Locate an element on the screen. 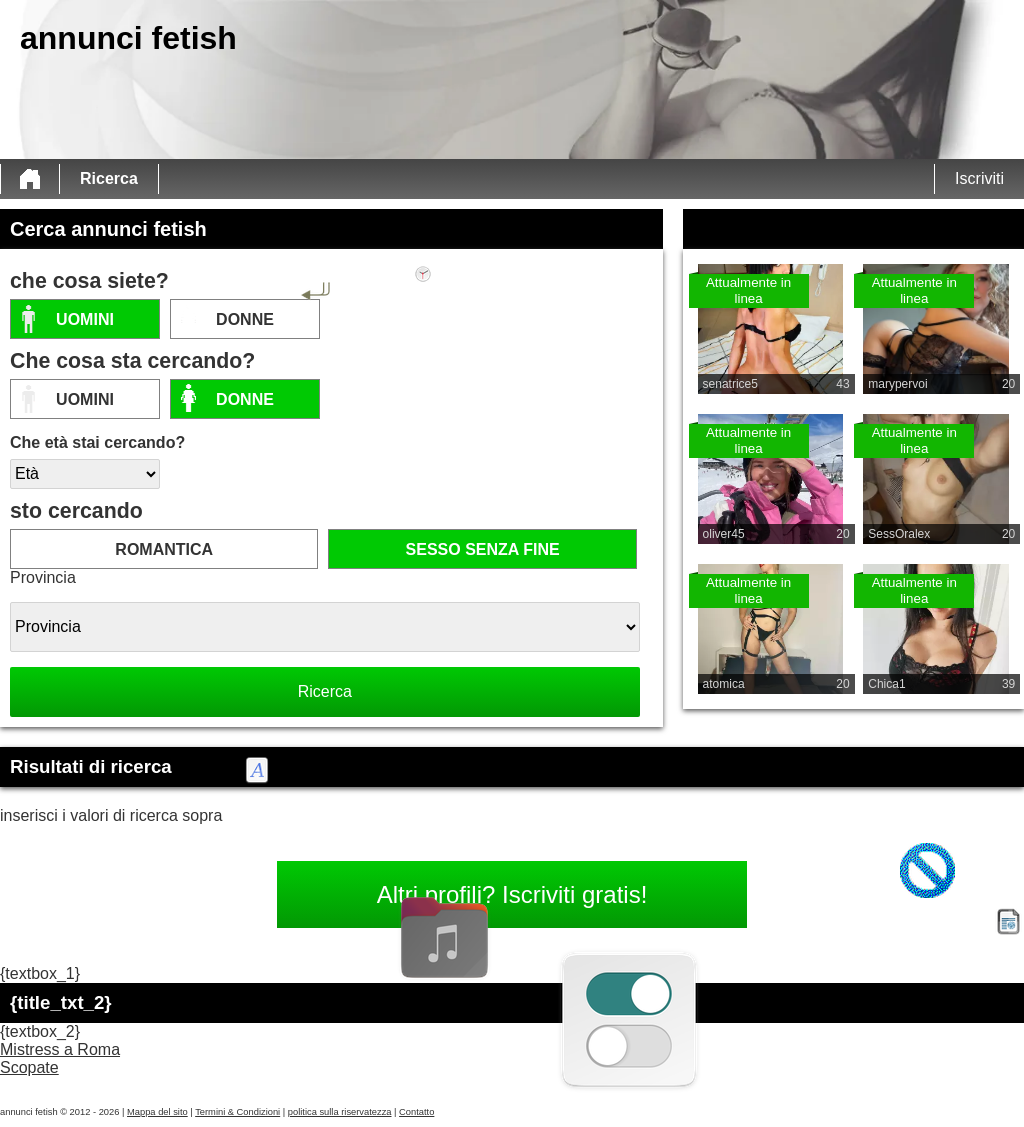 The width and height of the screenshot is (1024, 1127). open your music folder is located at coordinates (444, 937).